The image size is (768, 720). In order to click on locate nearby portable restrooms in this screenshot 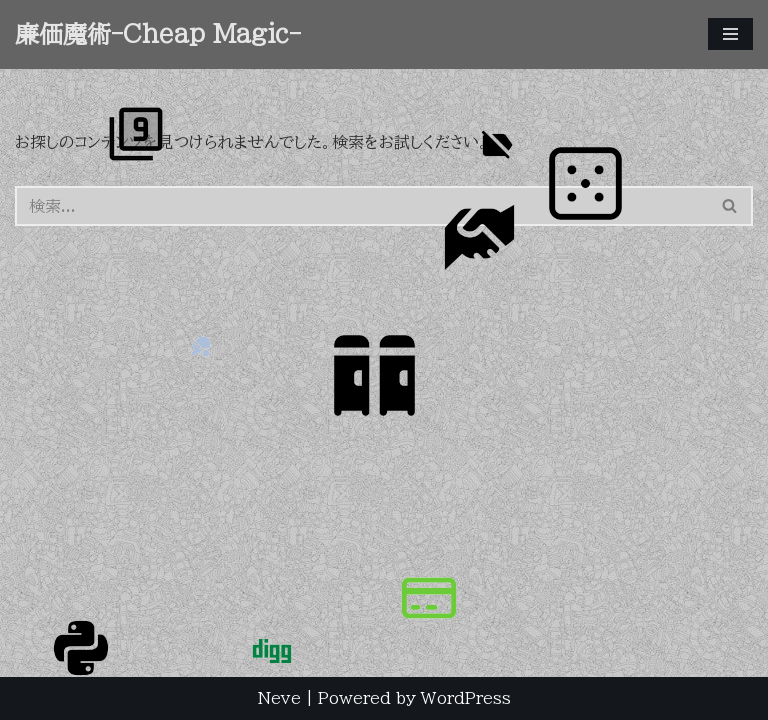, I will do `click(374, 375)`.